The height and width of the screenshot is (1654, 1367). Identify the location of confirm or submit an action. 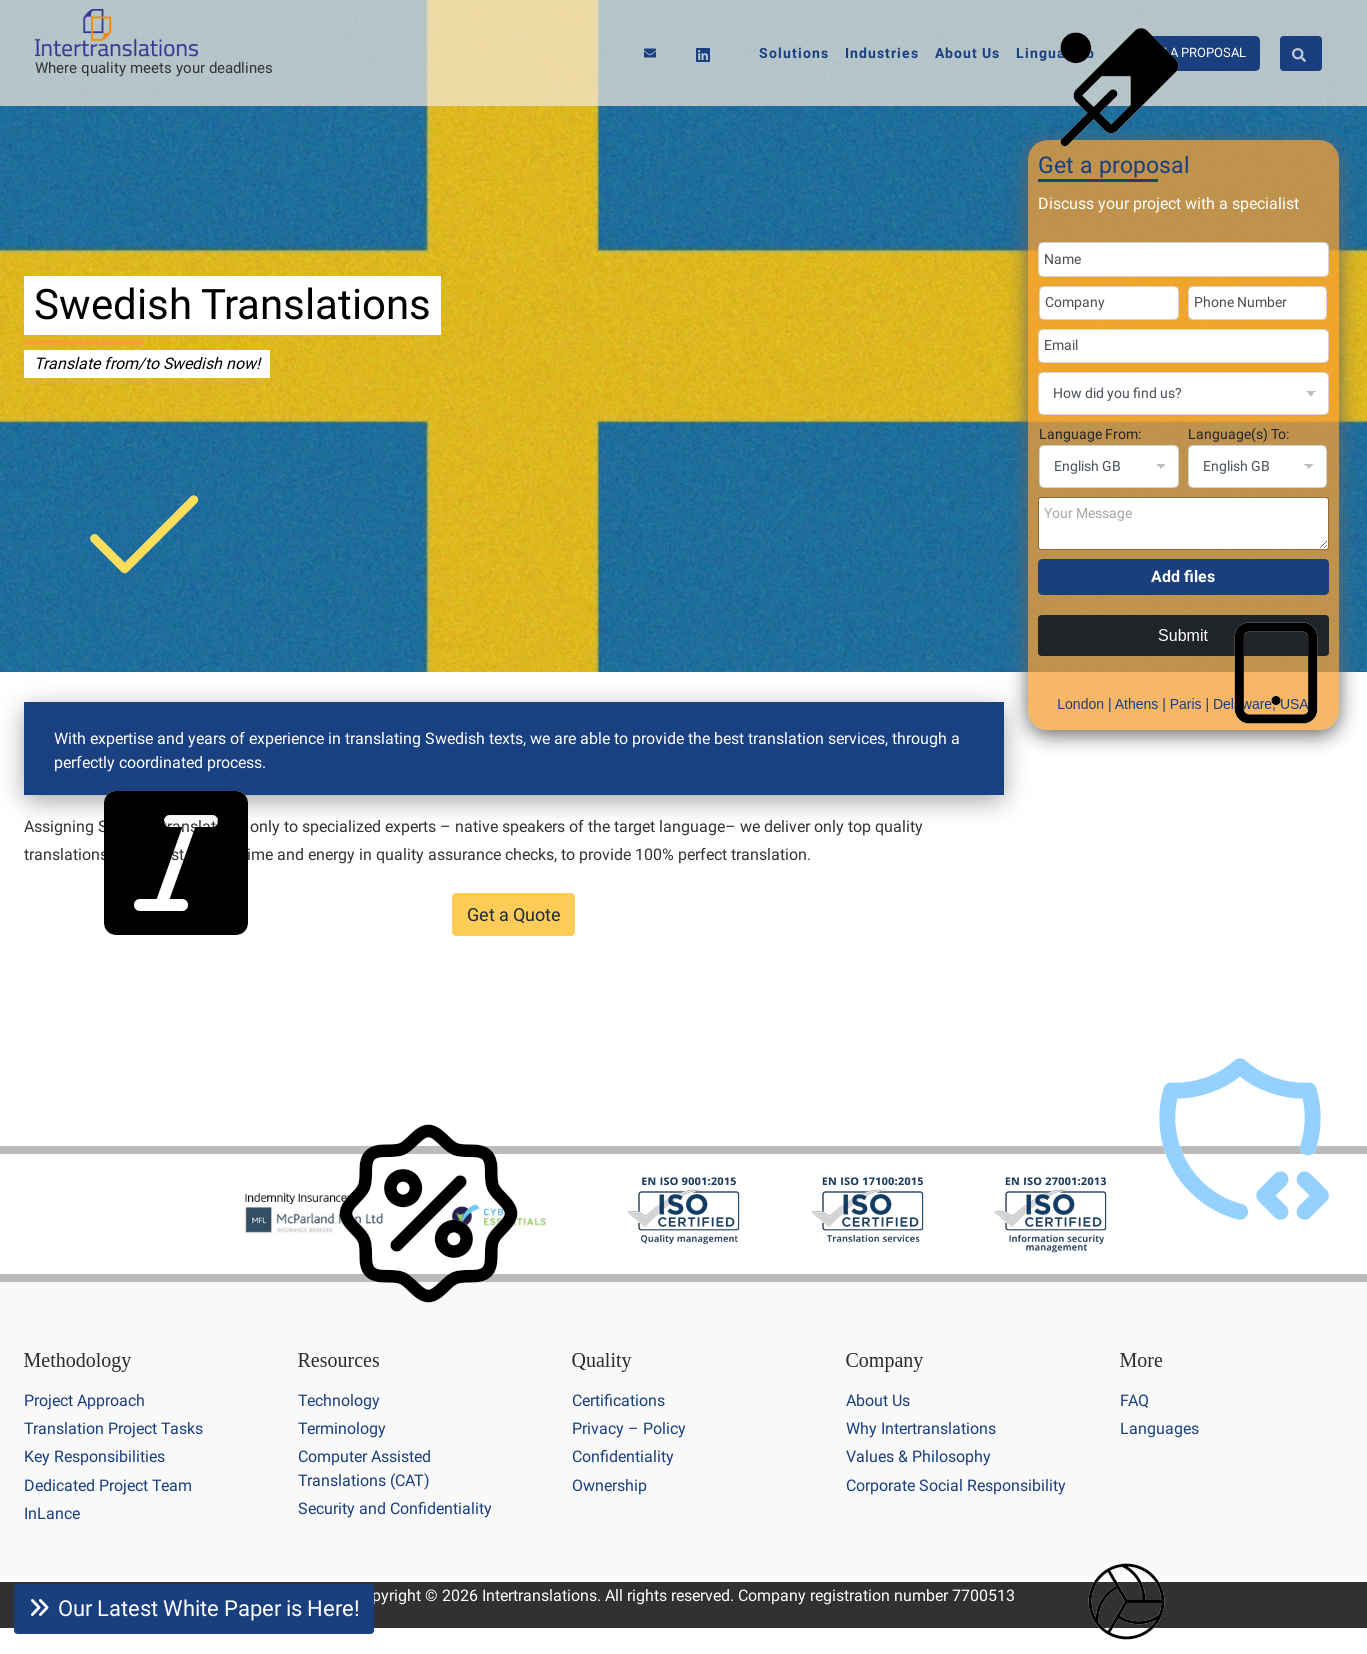
(142, 530).